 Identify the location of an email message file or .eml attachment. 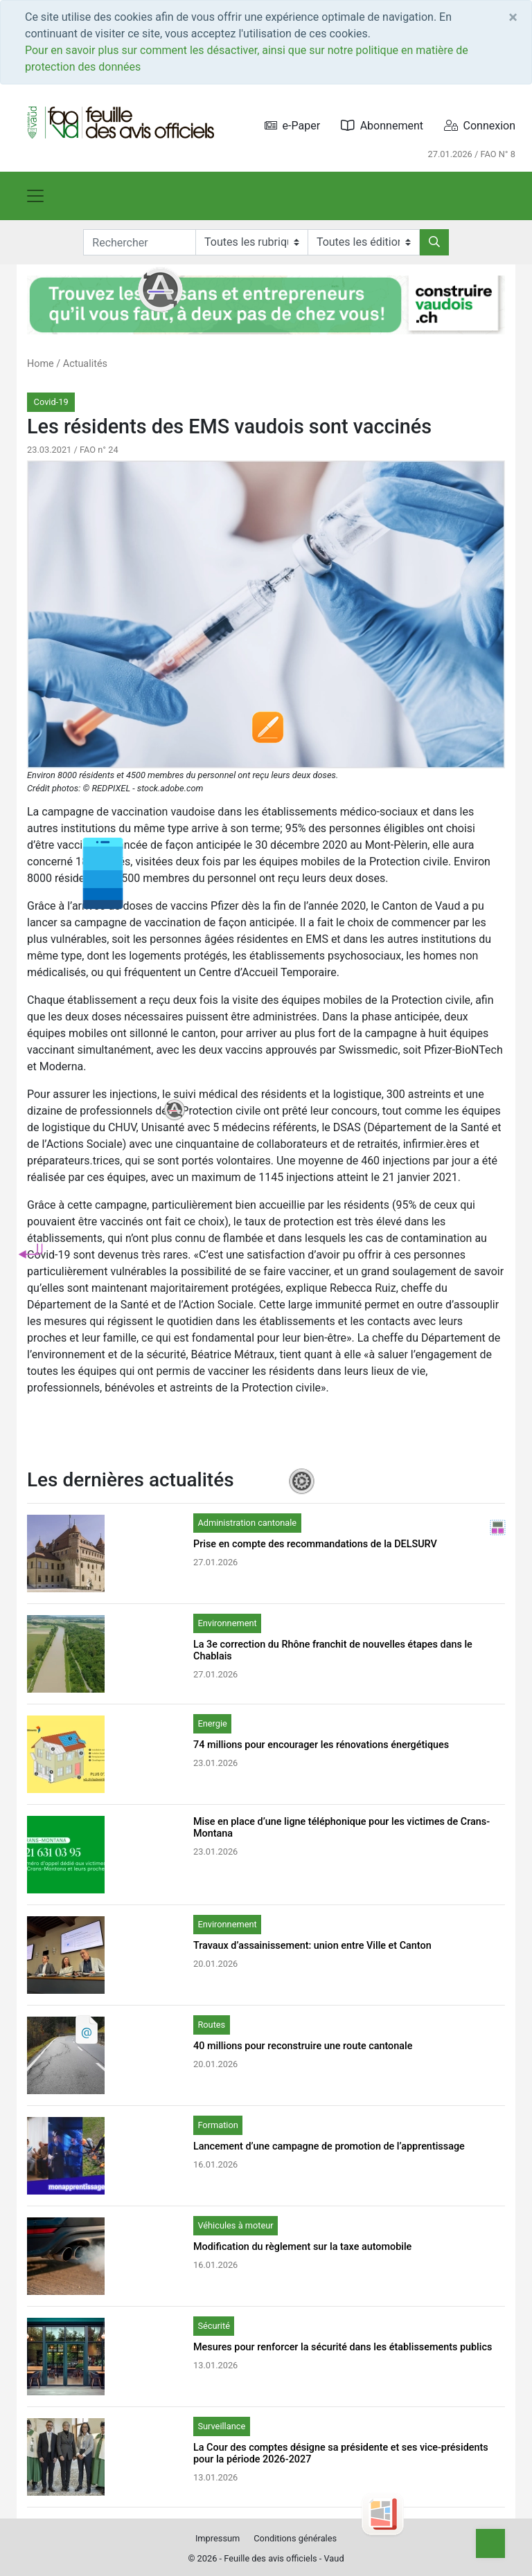
(87, 2030).